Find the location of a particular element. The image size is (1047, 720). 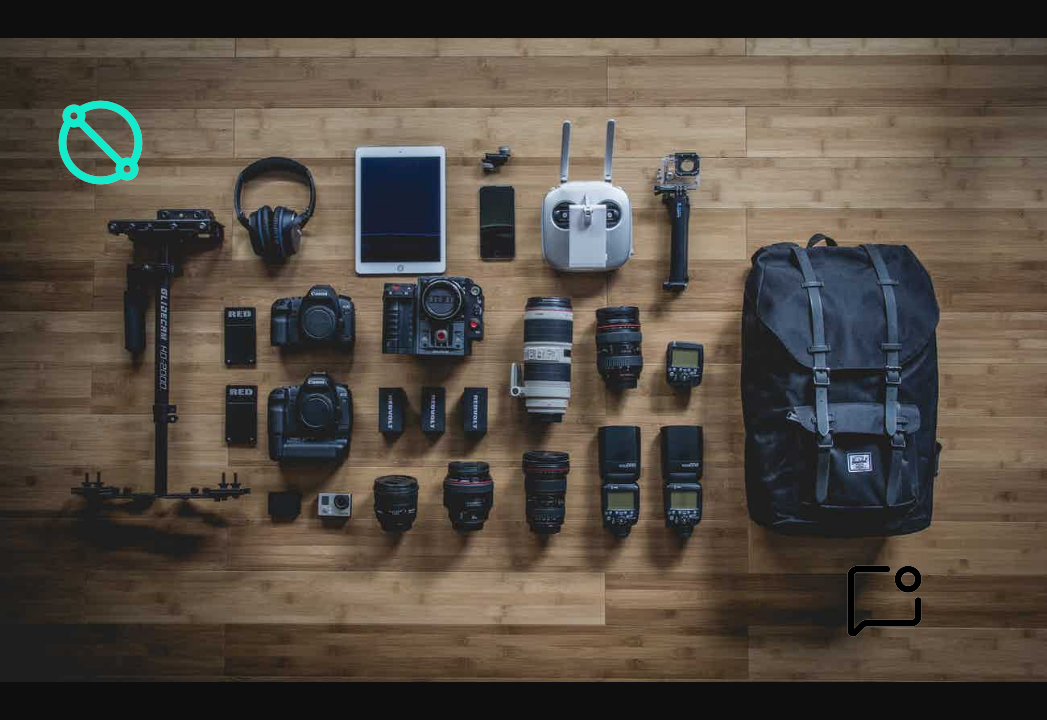

measure or display diameter of a circular object is located at coordinates (100, 142).